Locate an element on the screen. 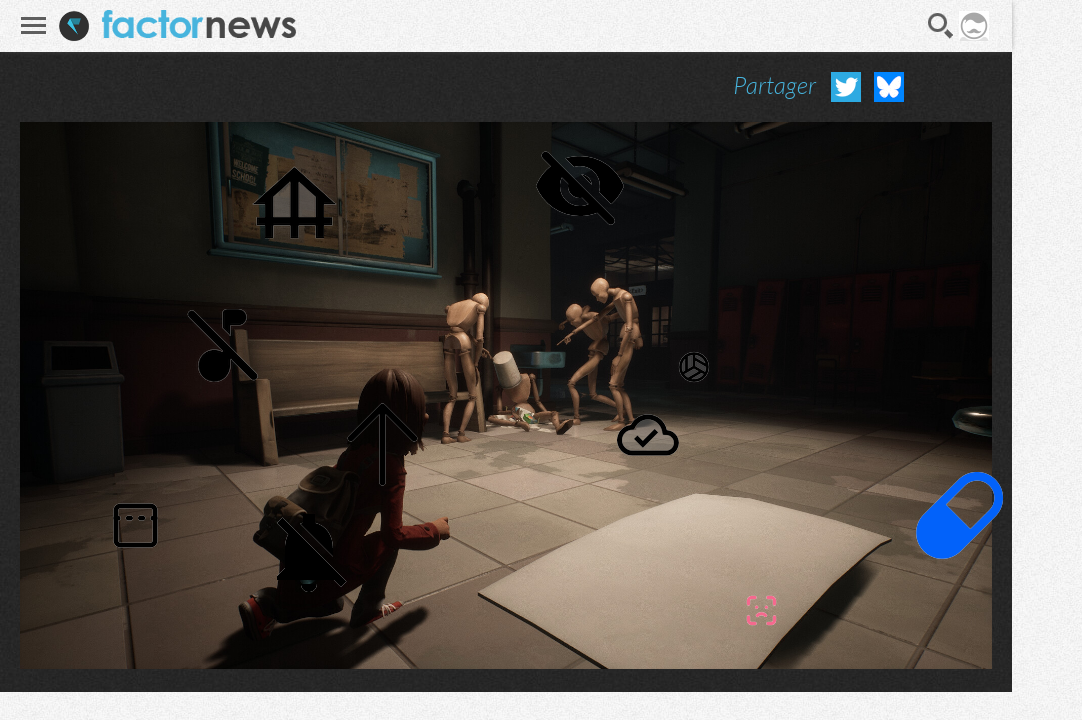 This screenshot has width=1082, height=720. mute or disable notifications is located at coordinates (309, 552).